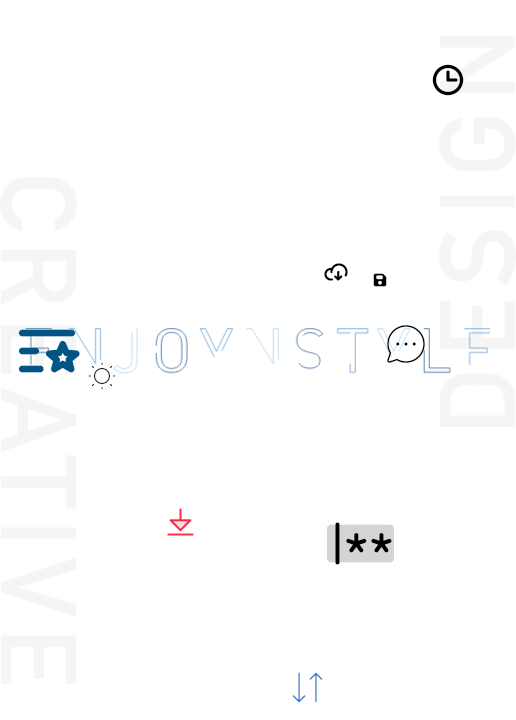 This screenshot has height=720, width=516. I want to click on save current file or document, so click(380, 280).